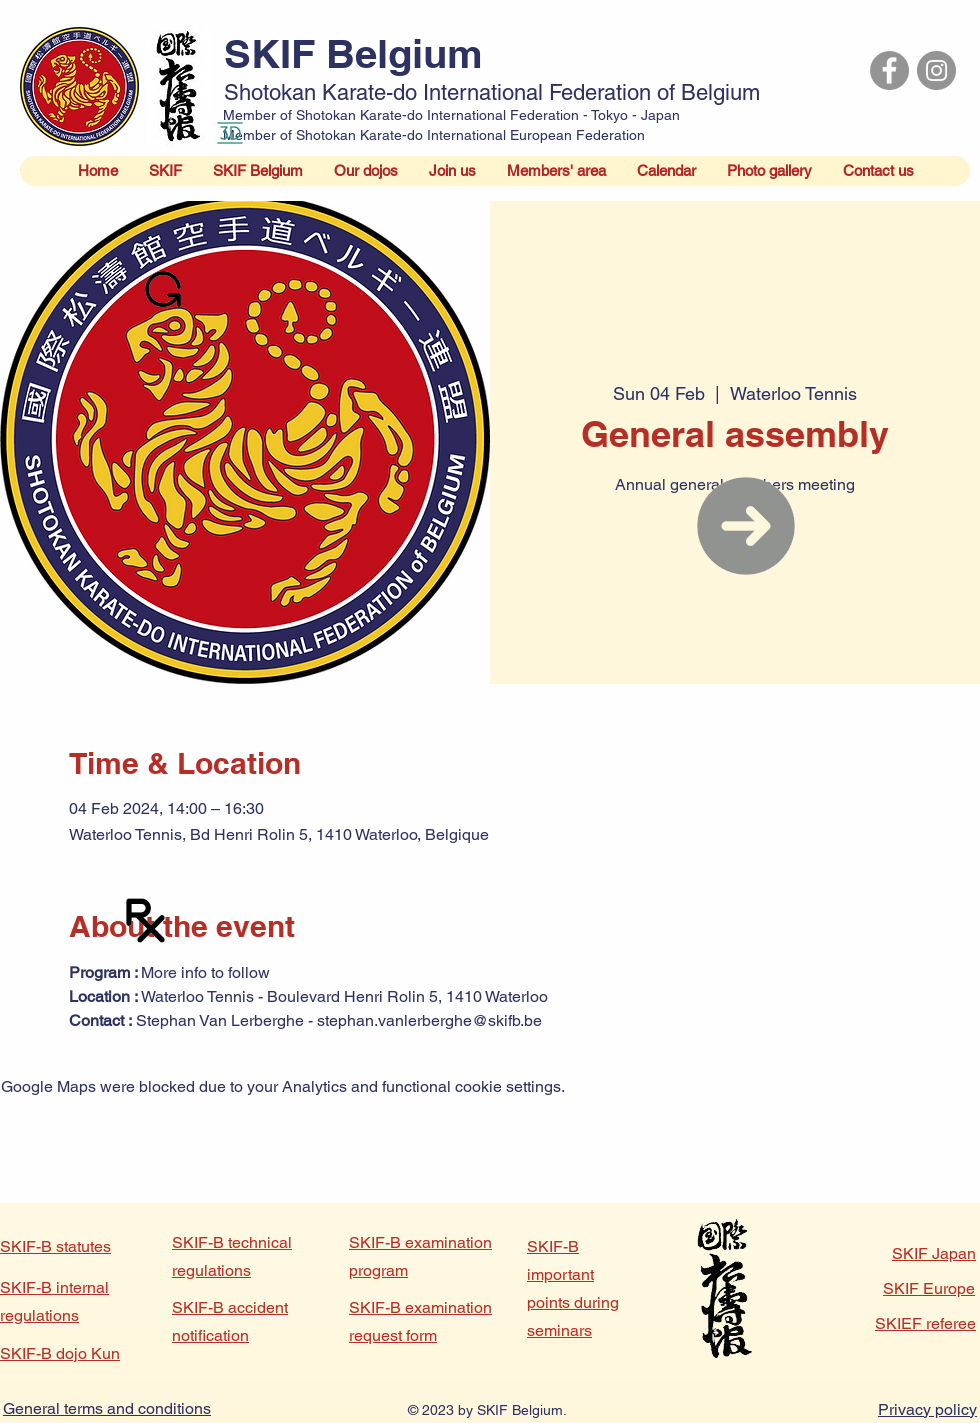  I want to click on proceed to the next step, so click(746, 526).